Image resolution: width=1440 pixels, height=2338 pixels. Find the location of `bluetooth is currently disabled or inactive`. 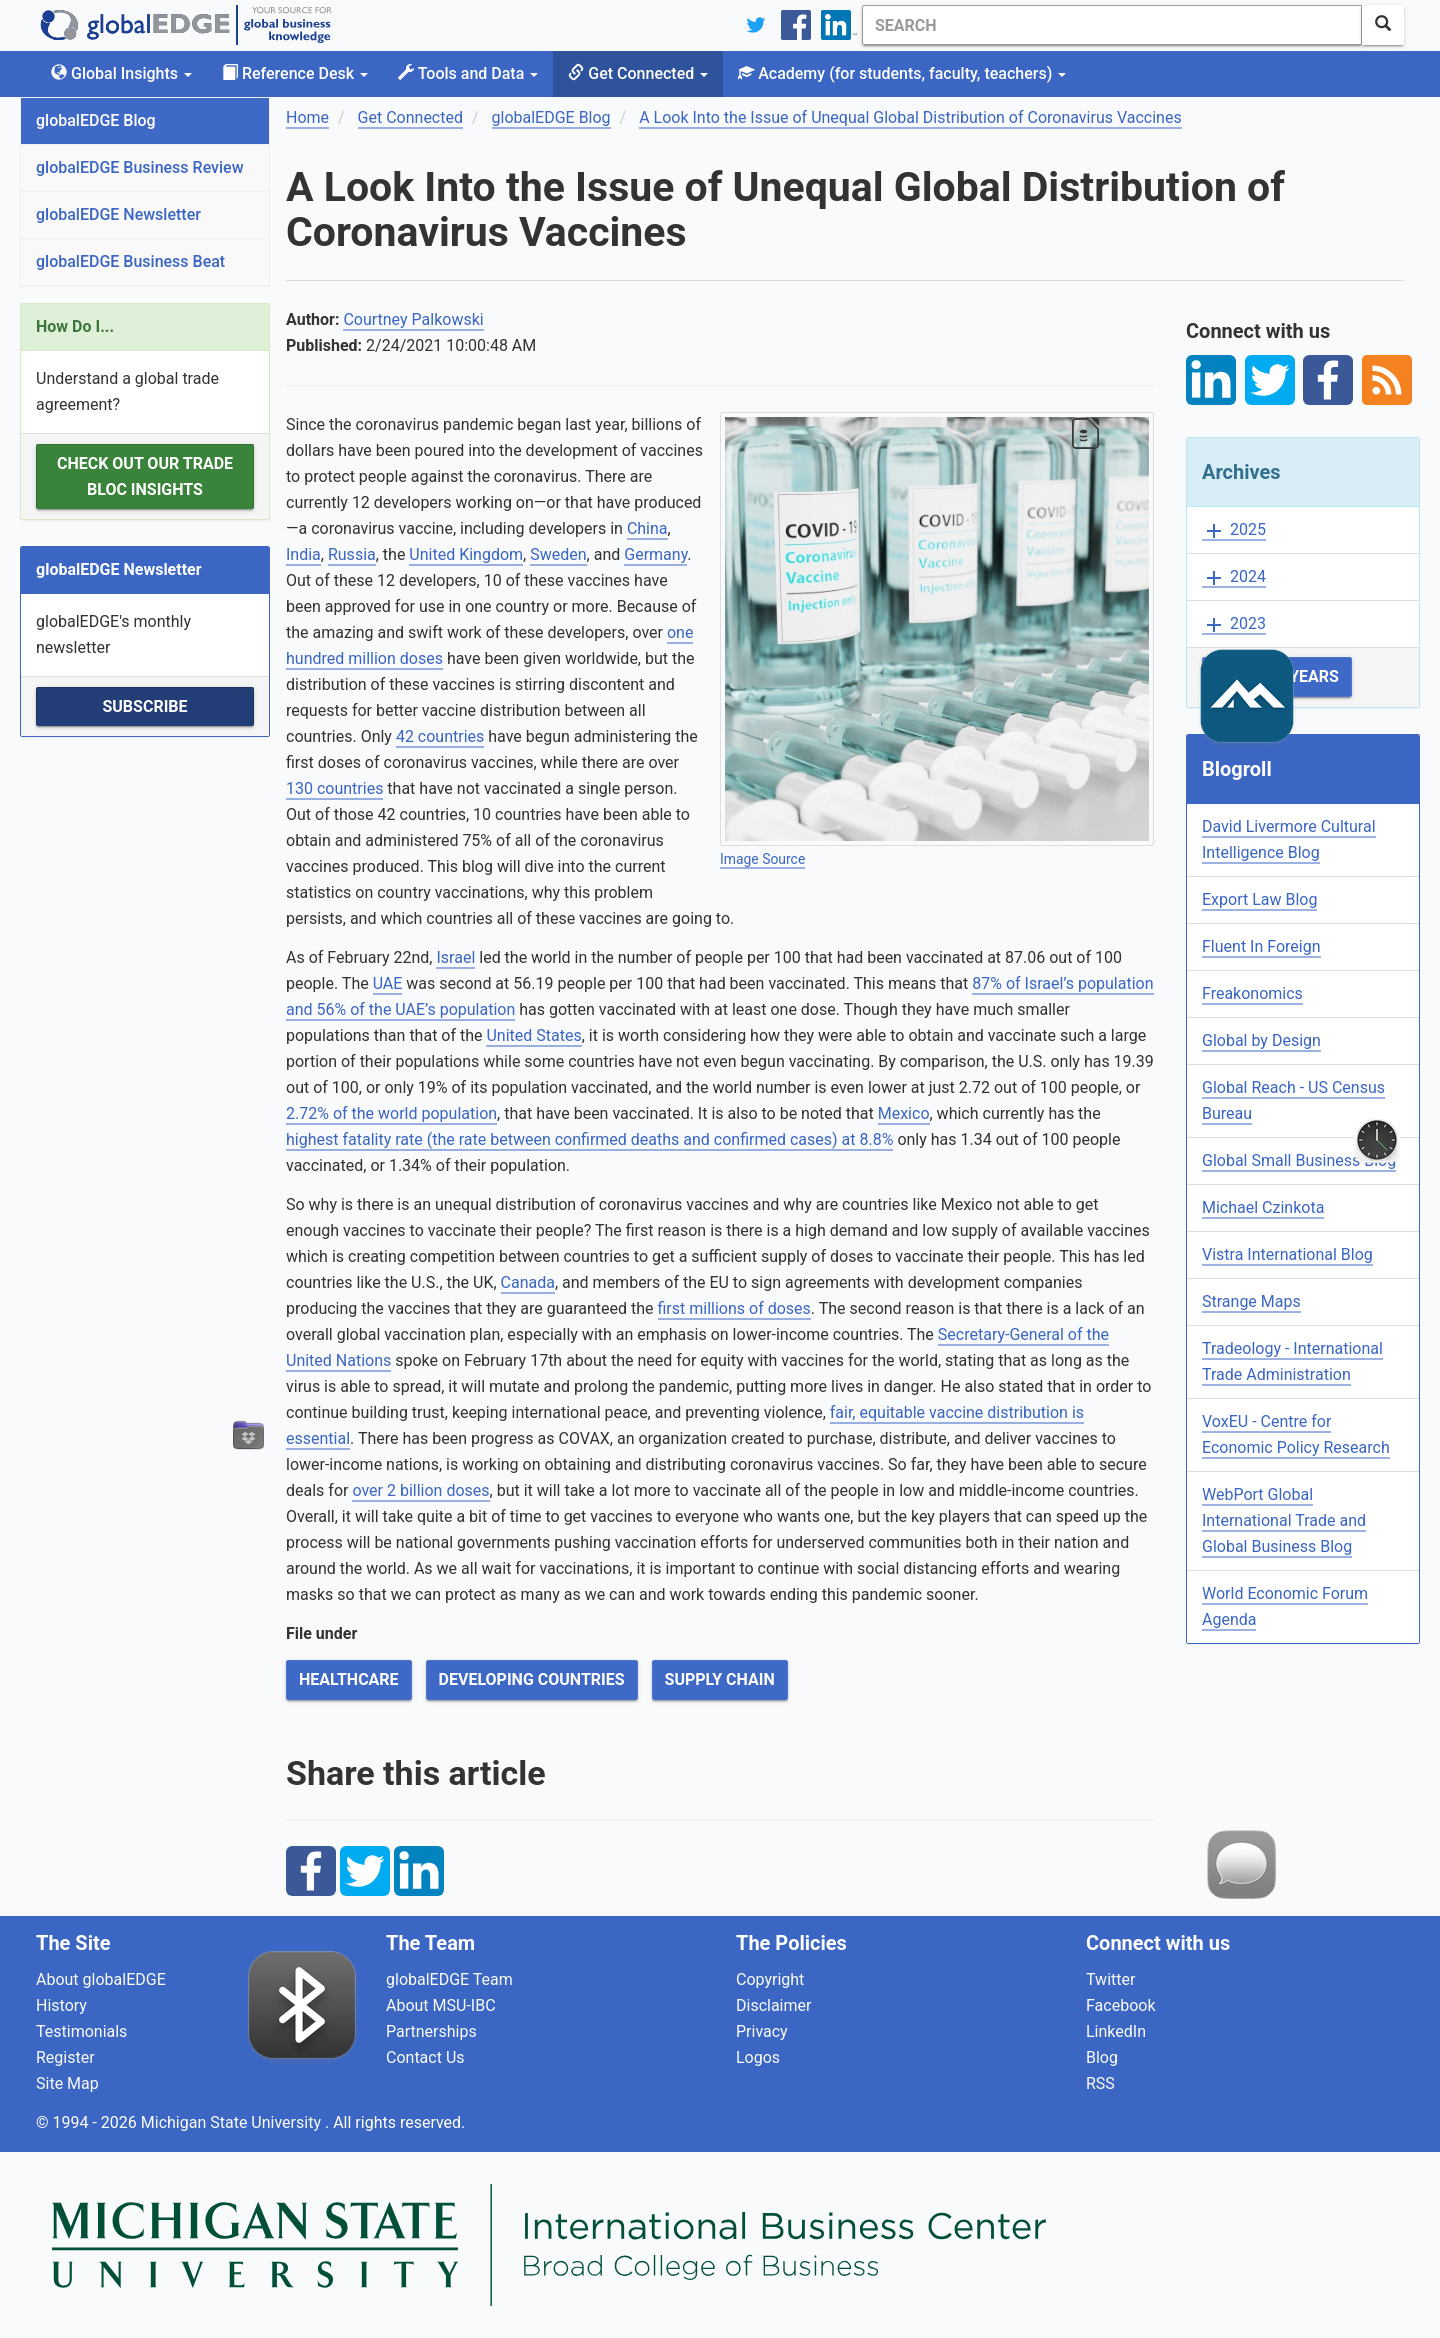

bluetooth is currently disabled or inactive is located at coordinates (302, 2005).